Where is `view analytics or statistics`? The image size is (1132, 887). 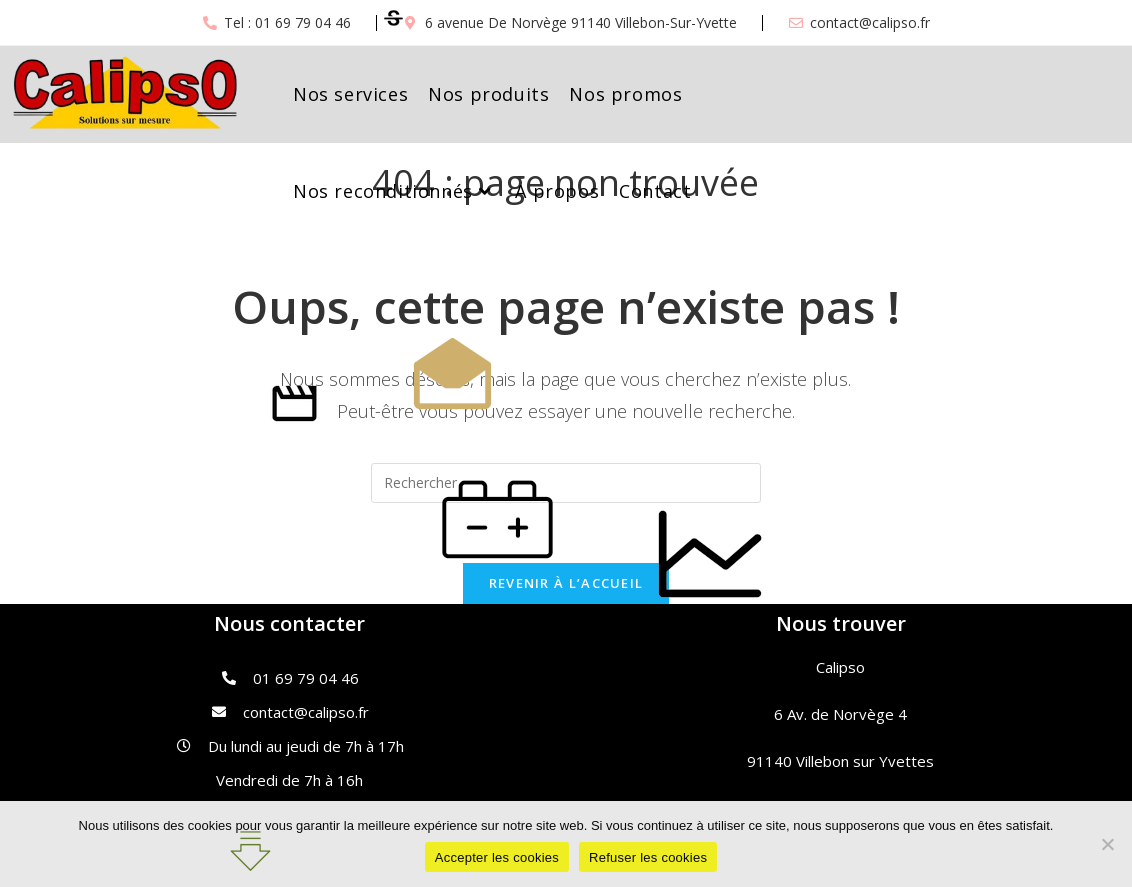 view analytics or statistics is located at coordinates (710, 554).